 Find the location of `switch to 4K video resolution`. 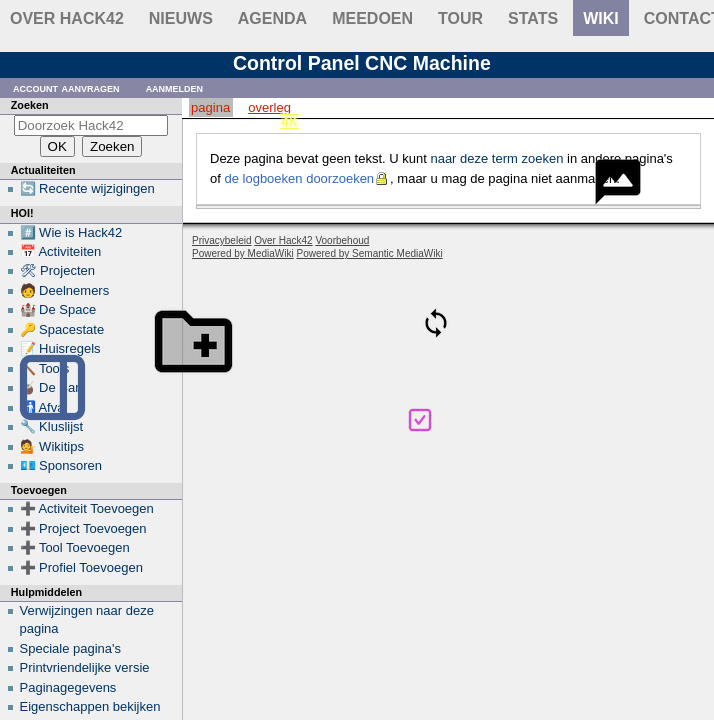

switch to 4K video resolution is located at coordinates (289, 121).